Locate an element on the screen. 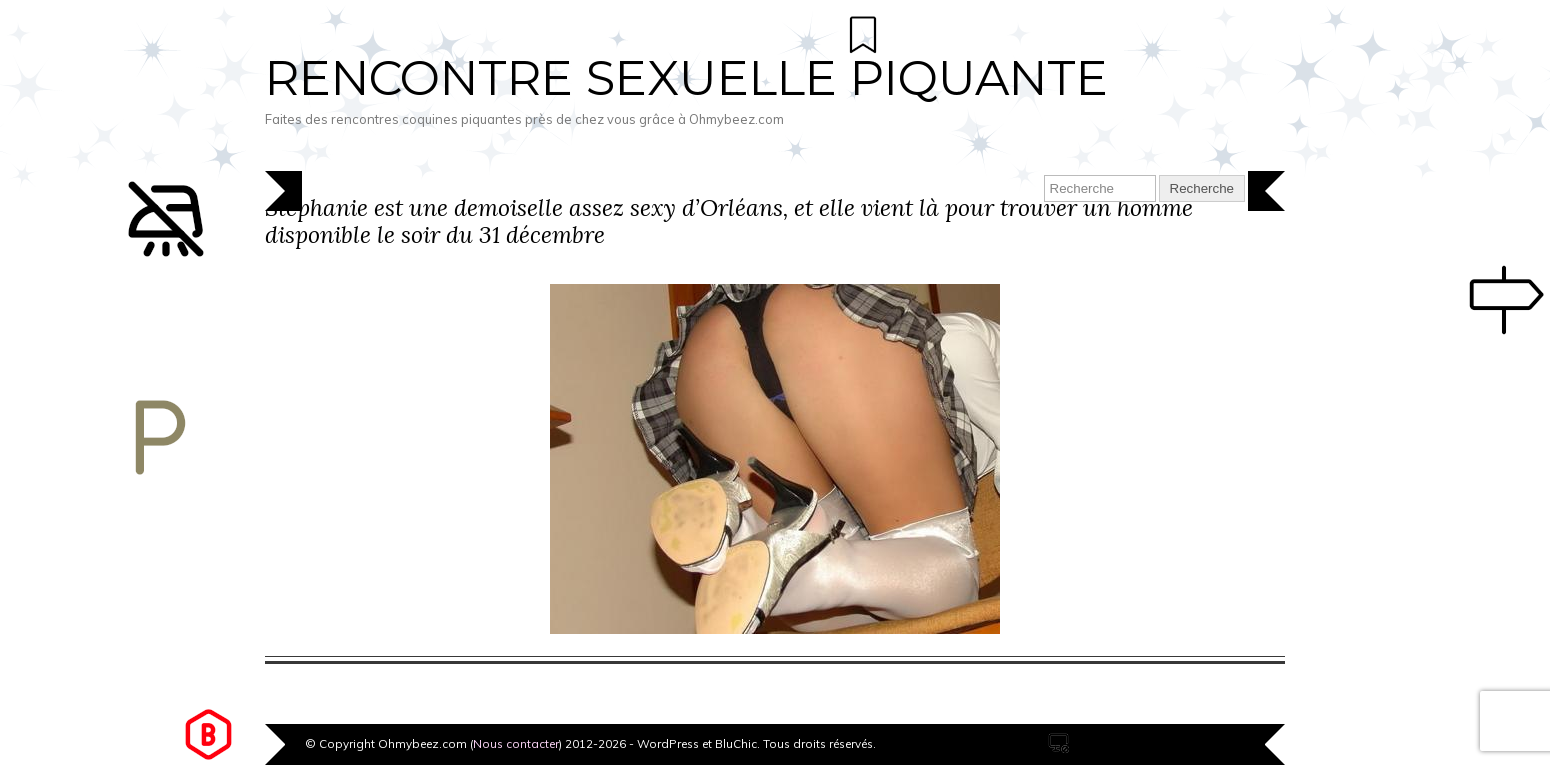 This screenshot has width=1550, height=765. do not use steam while ironing is located at coordinates (166, 219).